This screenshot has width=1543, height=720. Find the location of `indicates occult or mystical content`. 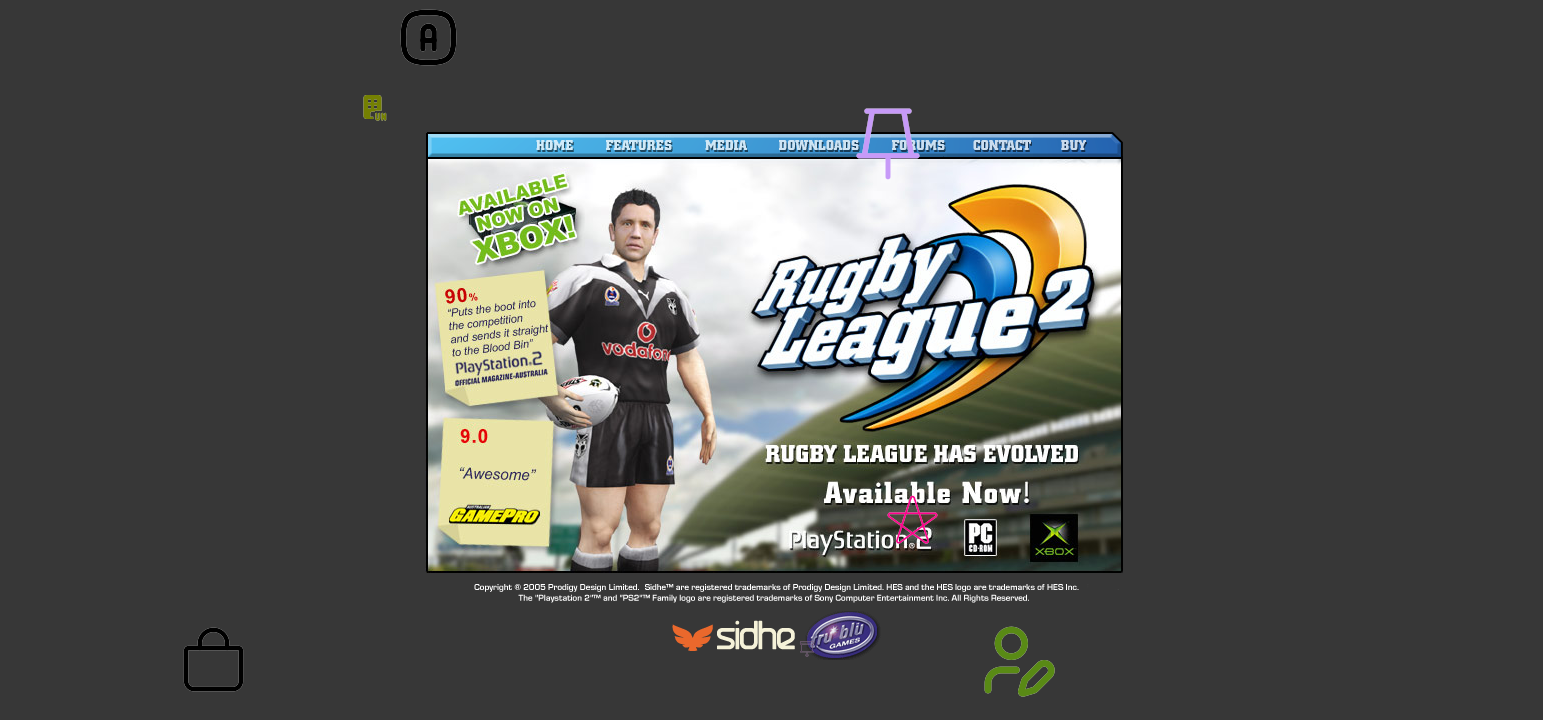

indicates occult or mystical content is located at coordinates (912, 522).